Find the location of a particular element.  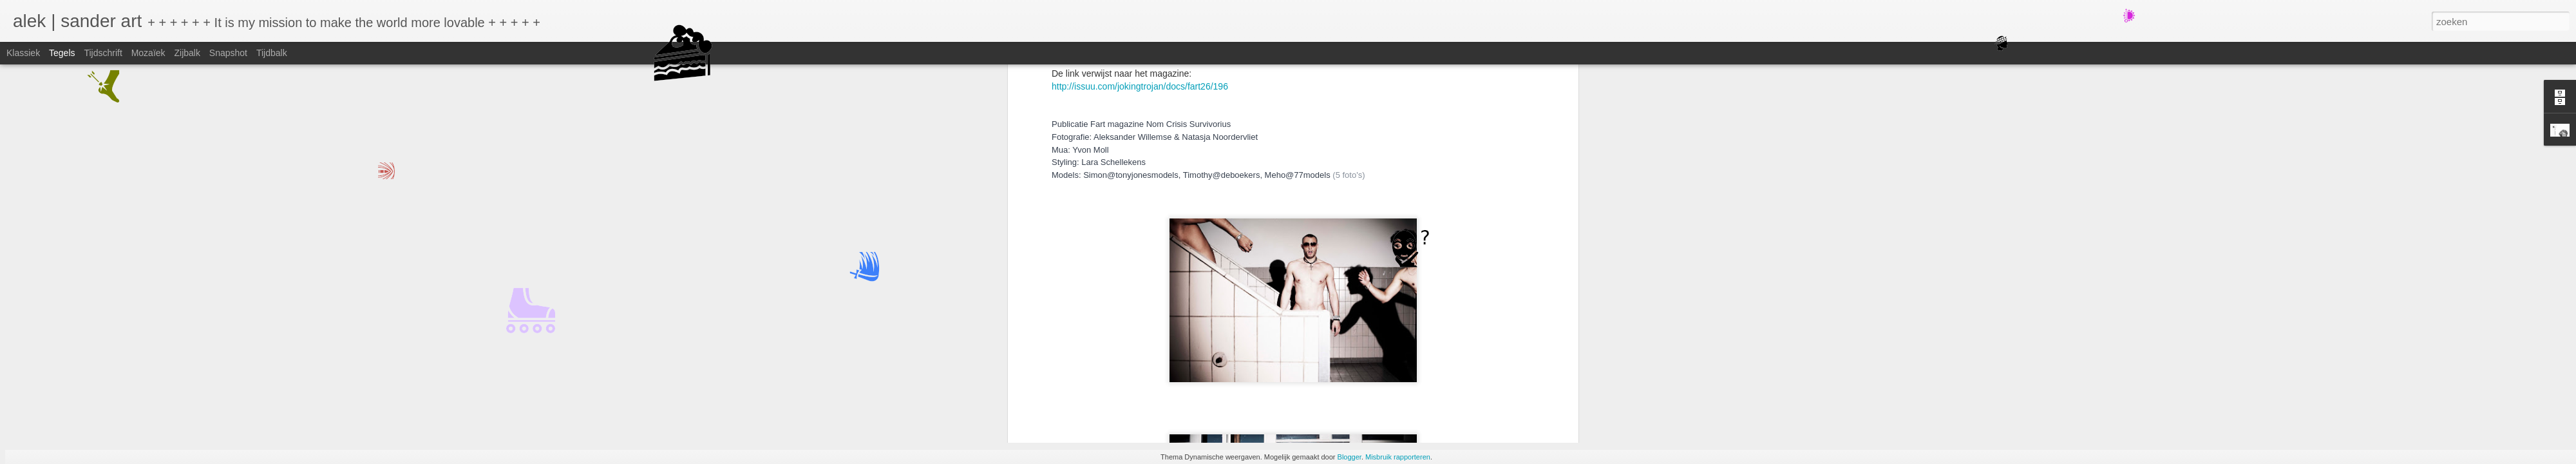

view current temperature or weather conditions is located at coordinates (2129, 15).